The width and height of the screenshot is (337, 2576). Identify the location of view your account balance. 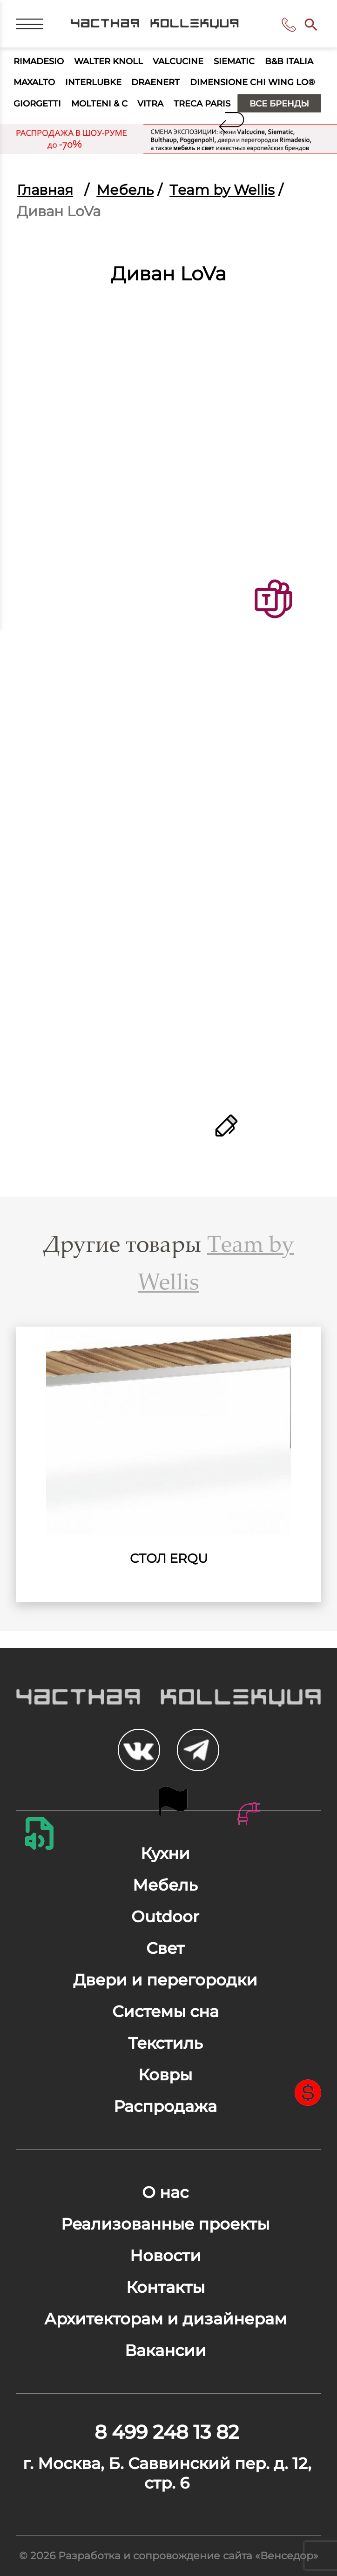
(308, 2092).